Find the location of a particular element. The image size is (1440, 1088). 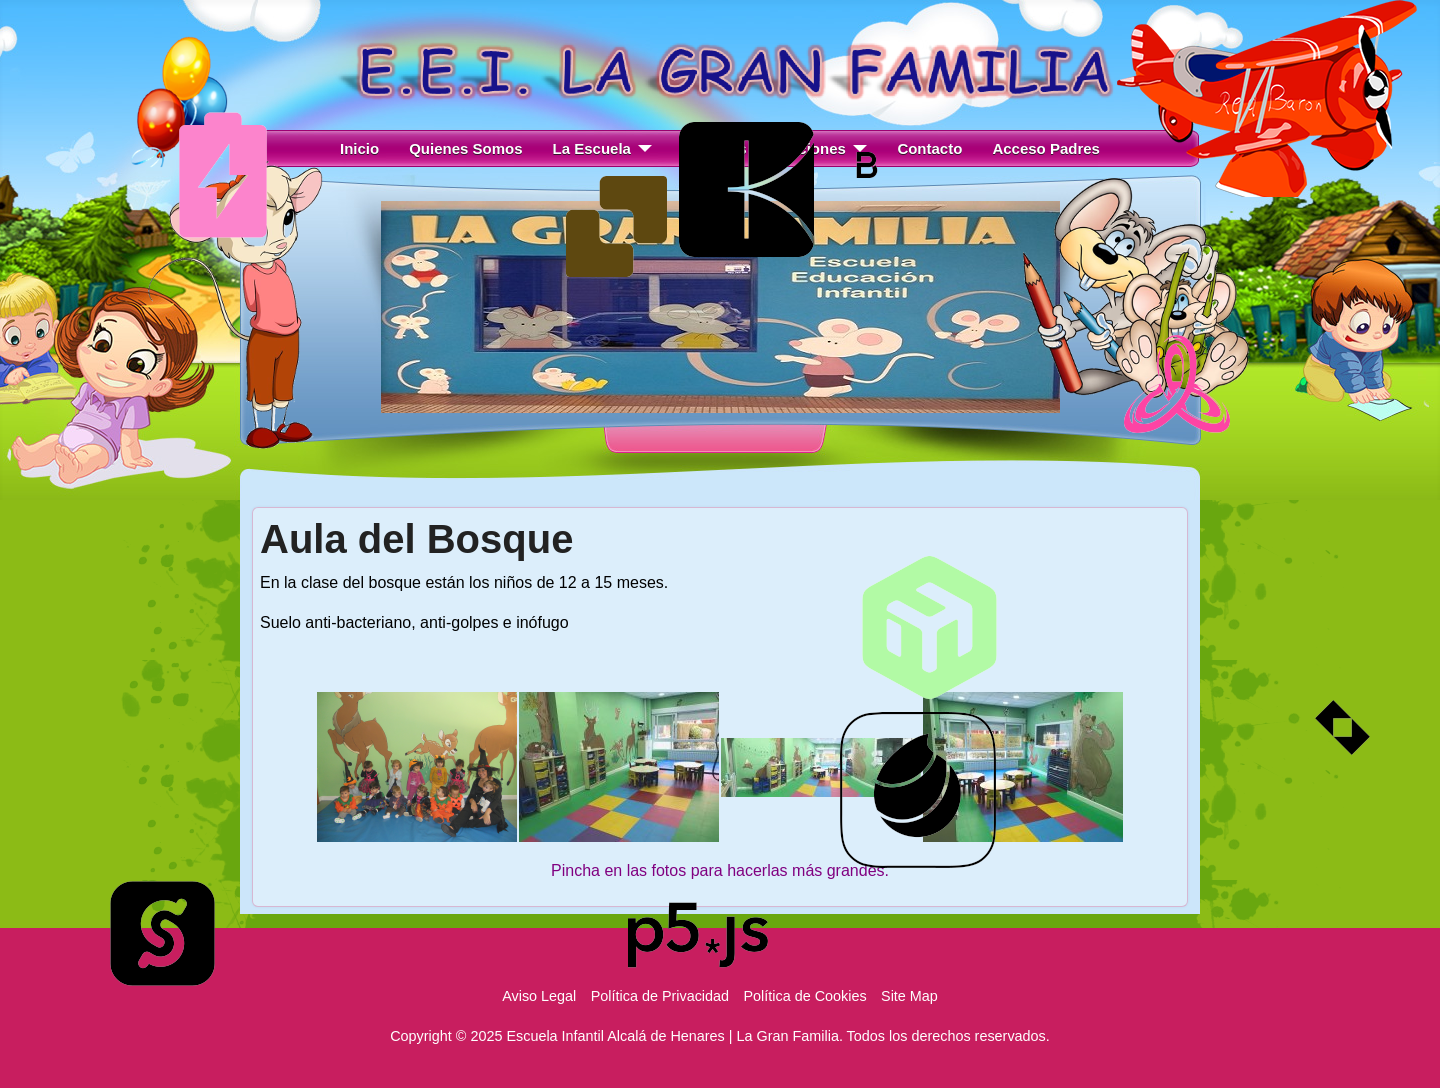

treyarch game studio logo is located at coordinates (1177, 384).